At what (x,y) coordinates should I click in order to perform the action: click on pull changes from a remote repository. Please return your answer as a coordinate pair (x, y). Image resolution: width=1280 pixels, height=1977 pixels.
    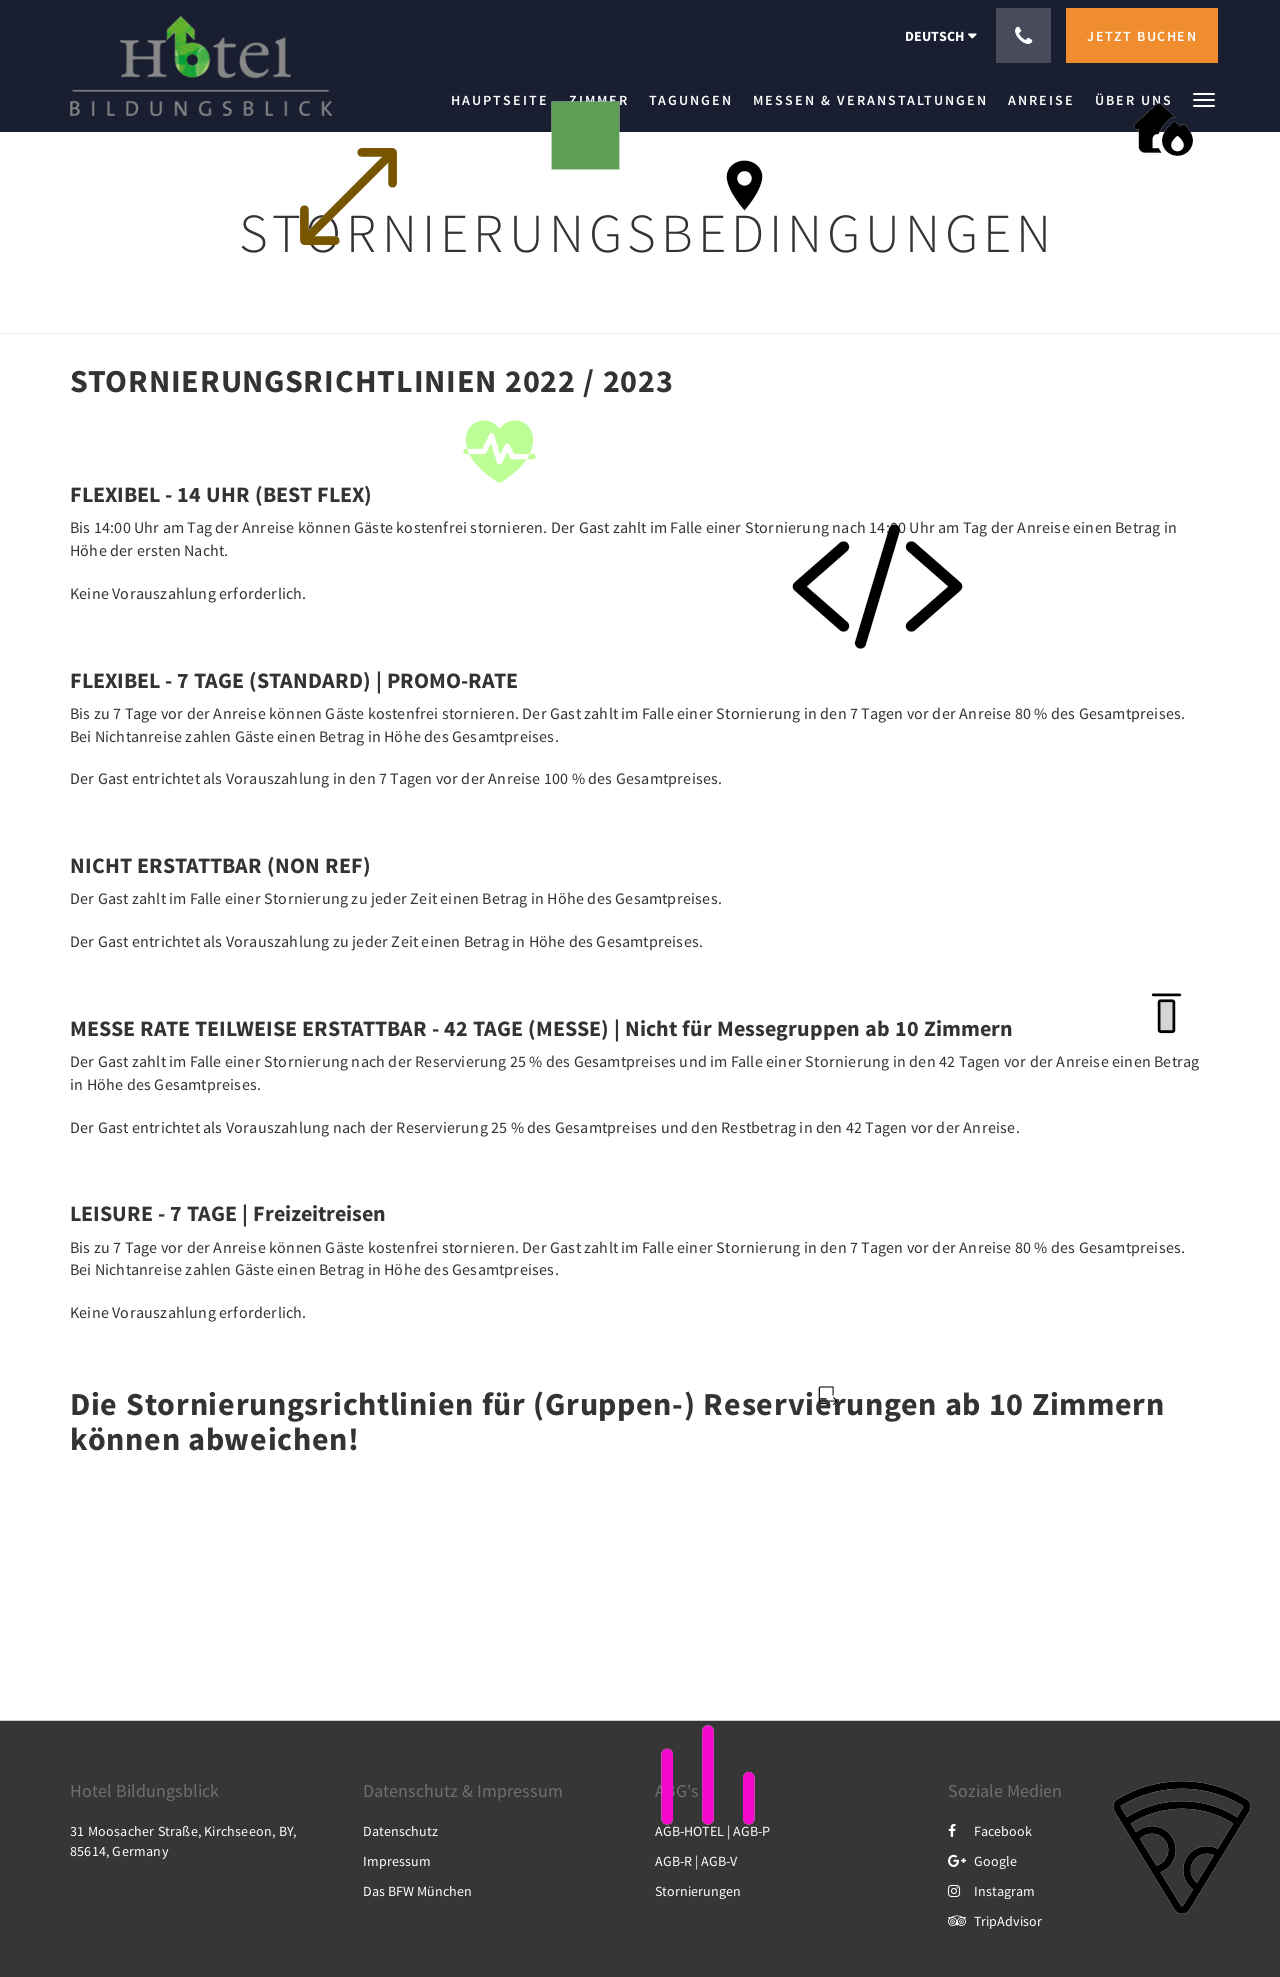
    Looking at the image, I should click on (827, 1396).